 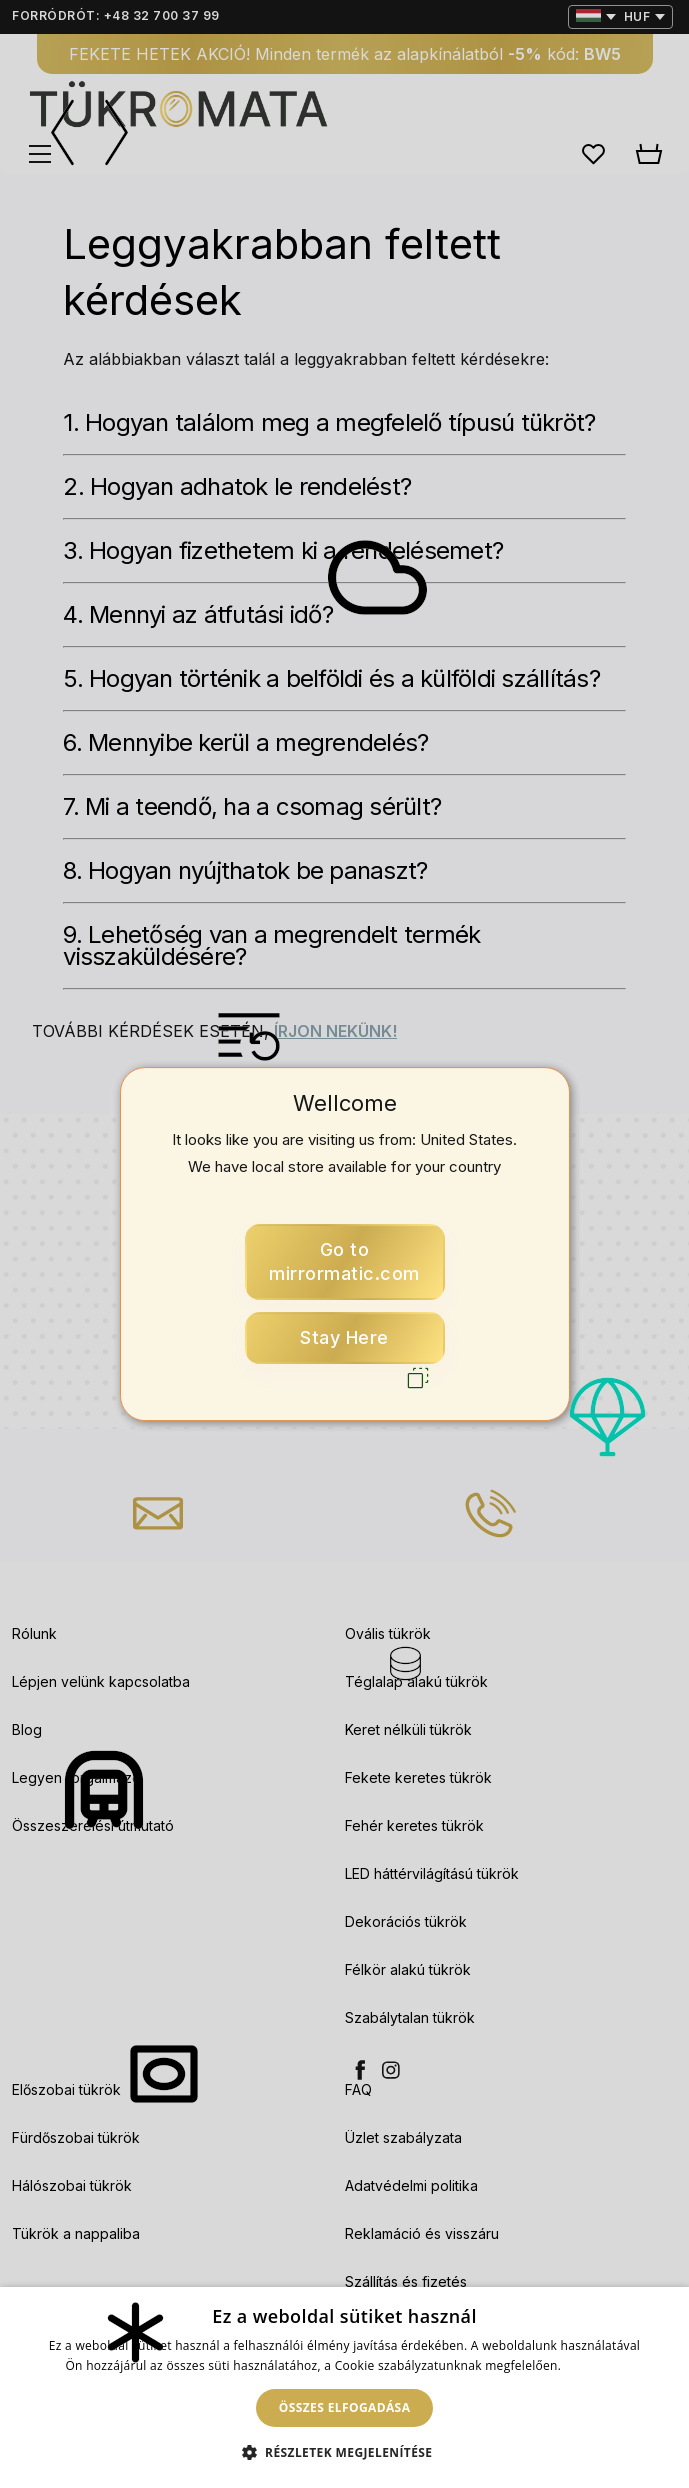 I want to click on apply vignette effect to photo, so click(x=164, y=2074).